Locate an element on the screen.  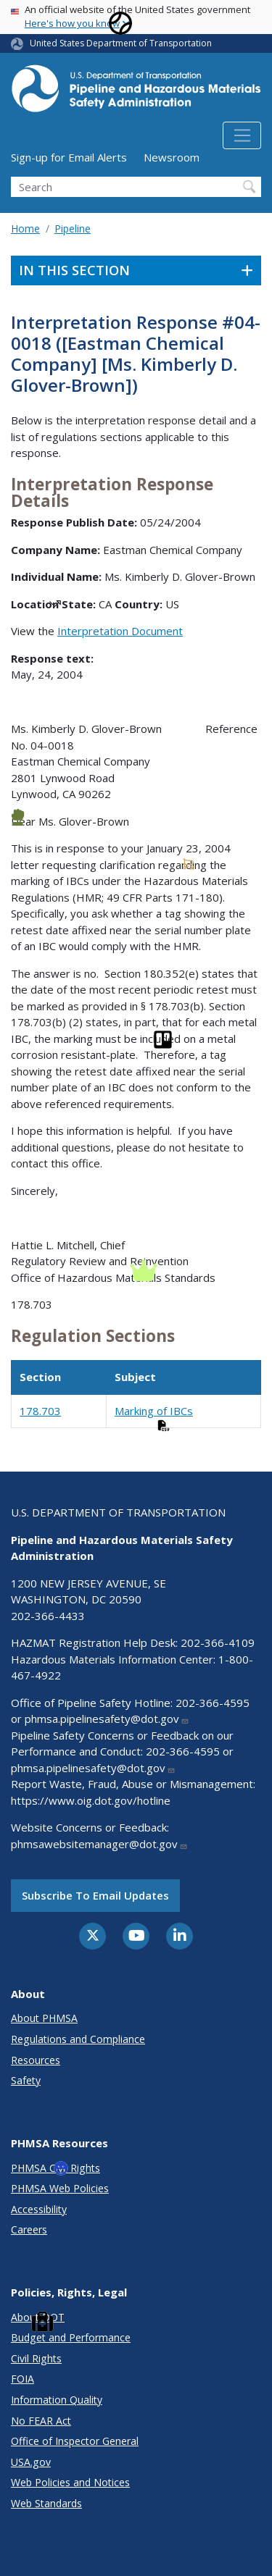
reply to a message or forward content is located at coordinates (55, 603).